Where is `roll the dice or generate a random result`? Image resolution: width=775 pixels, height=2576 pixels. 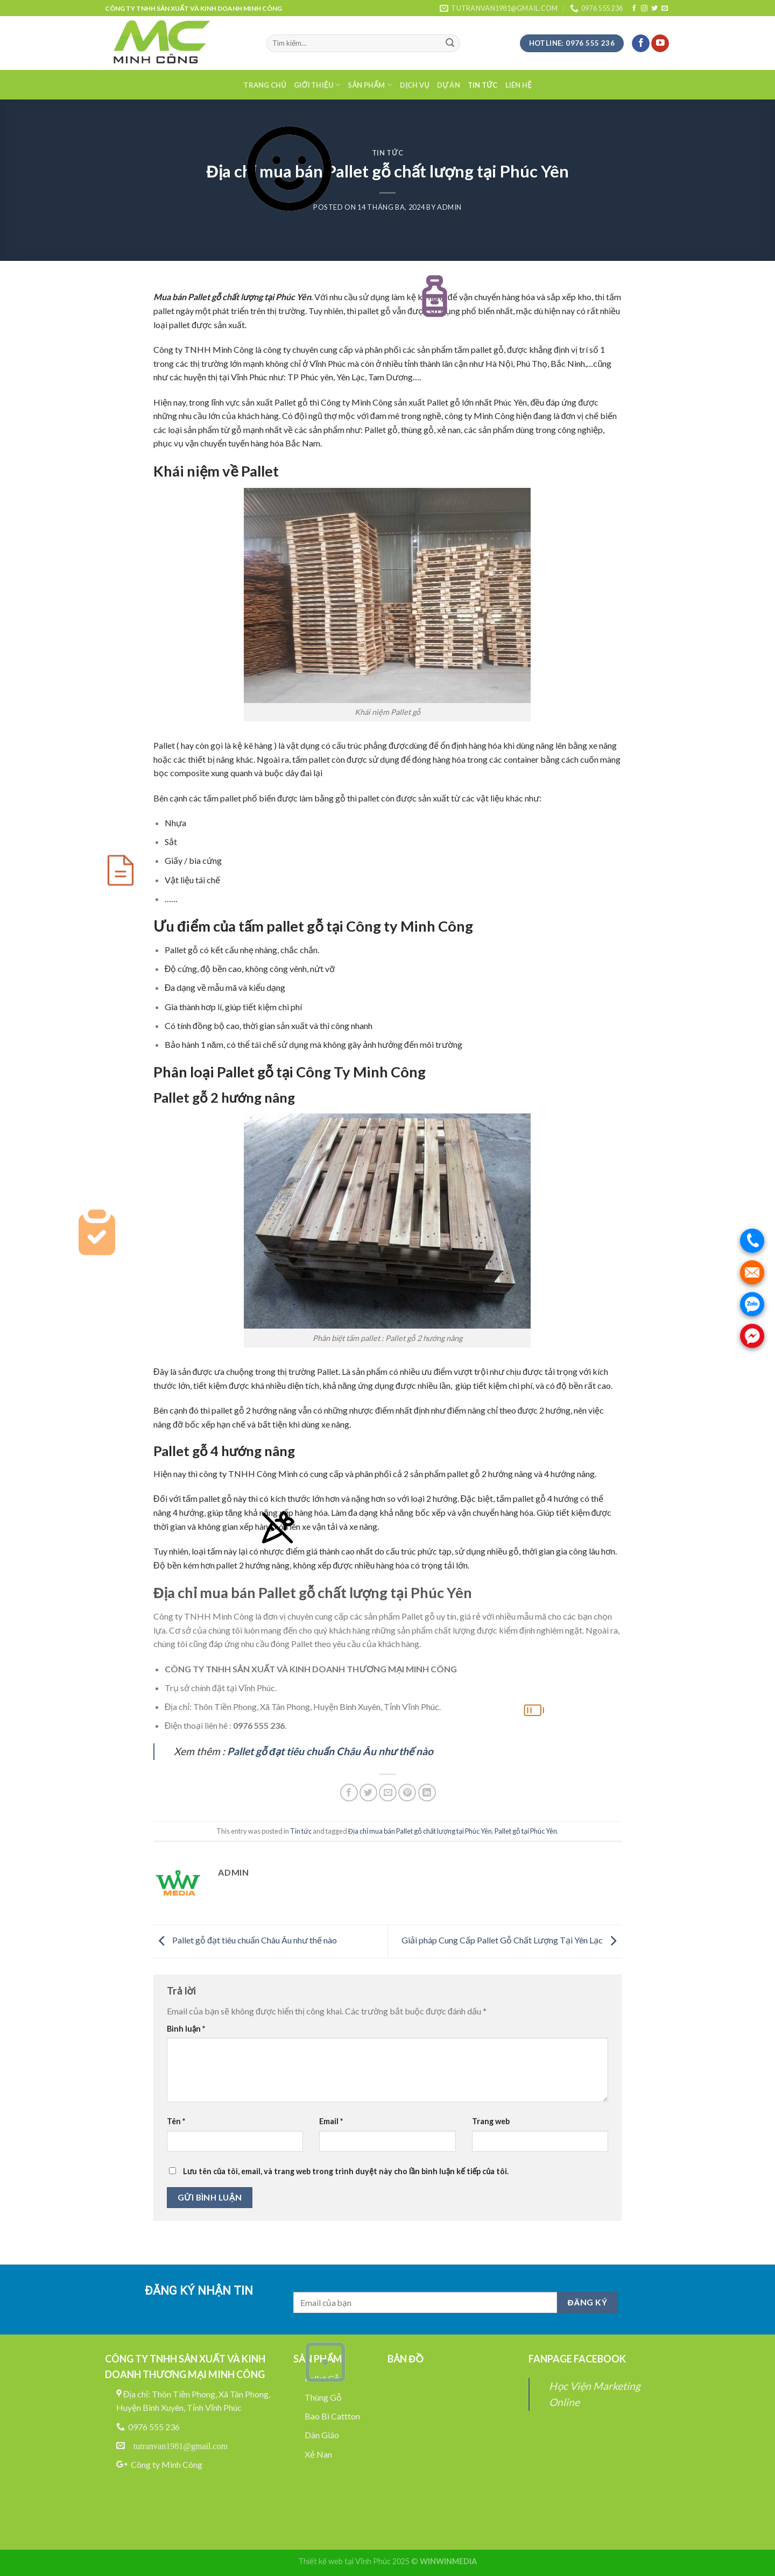 roll the dice or generate a random result is located at coordinates (325, 2362).